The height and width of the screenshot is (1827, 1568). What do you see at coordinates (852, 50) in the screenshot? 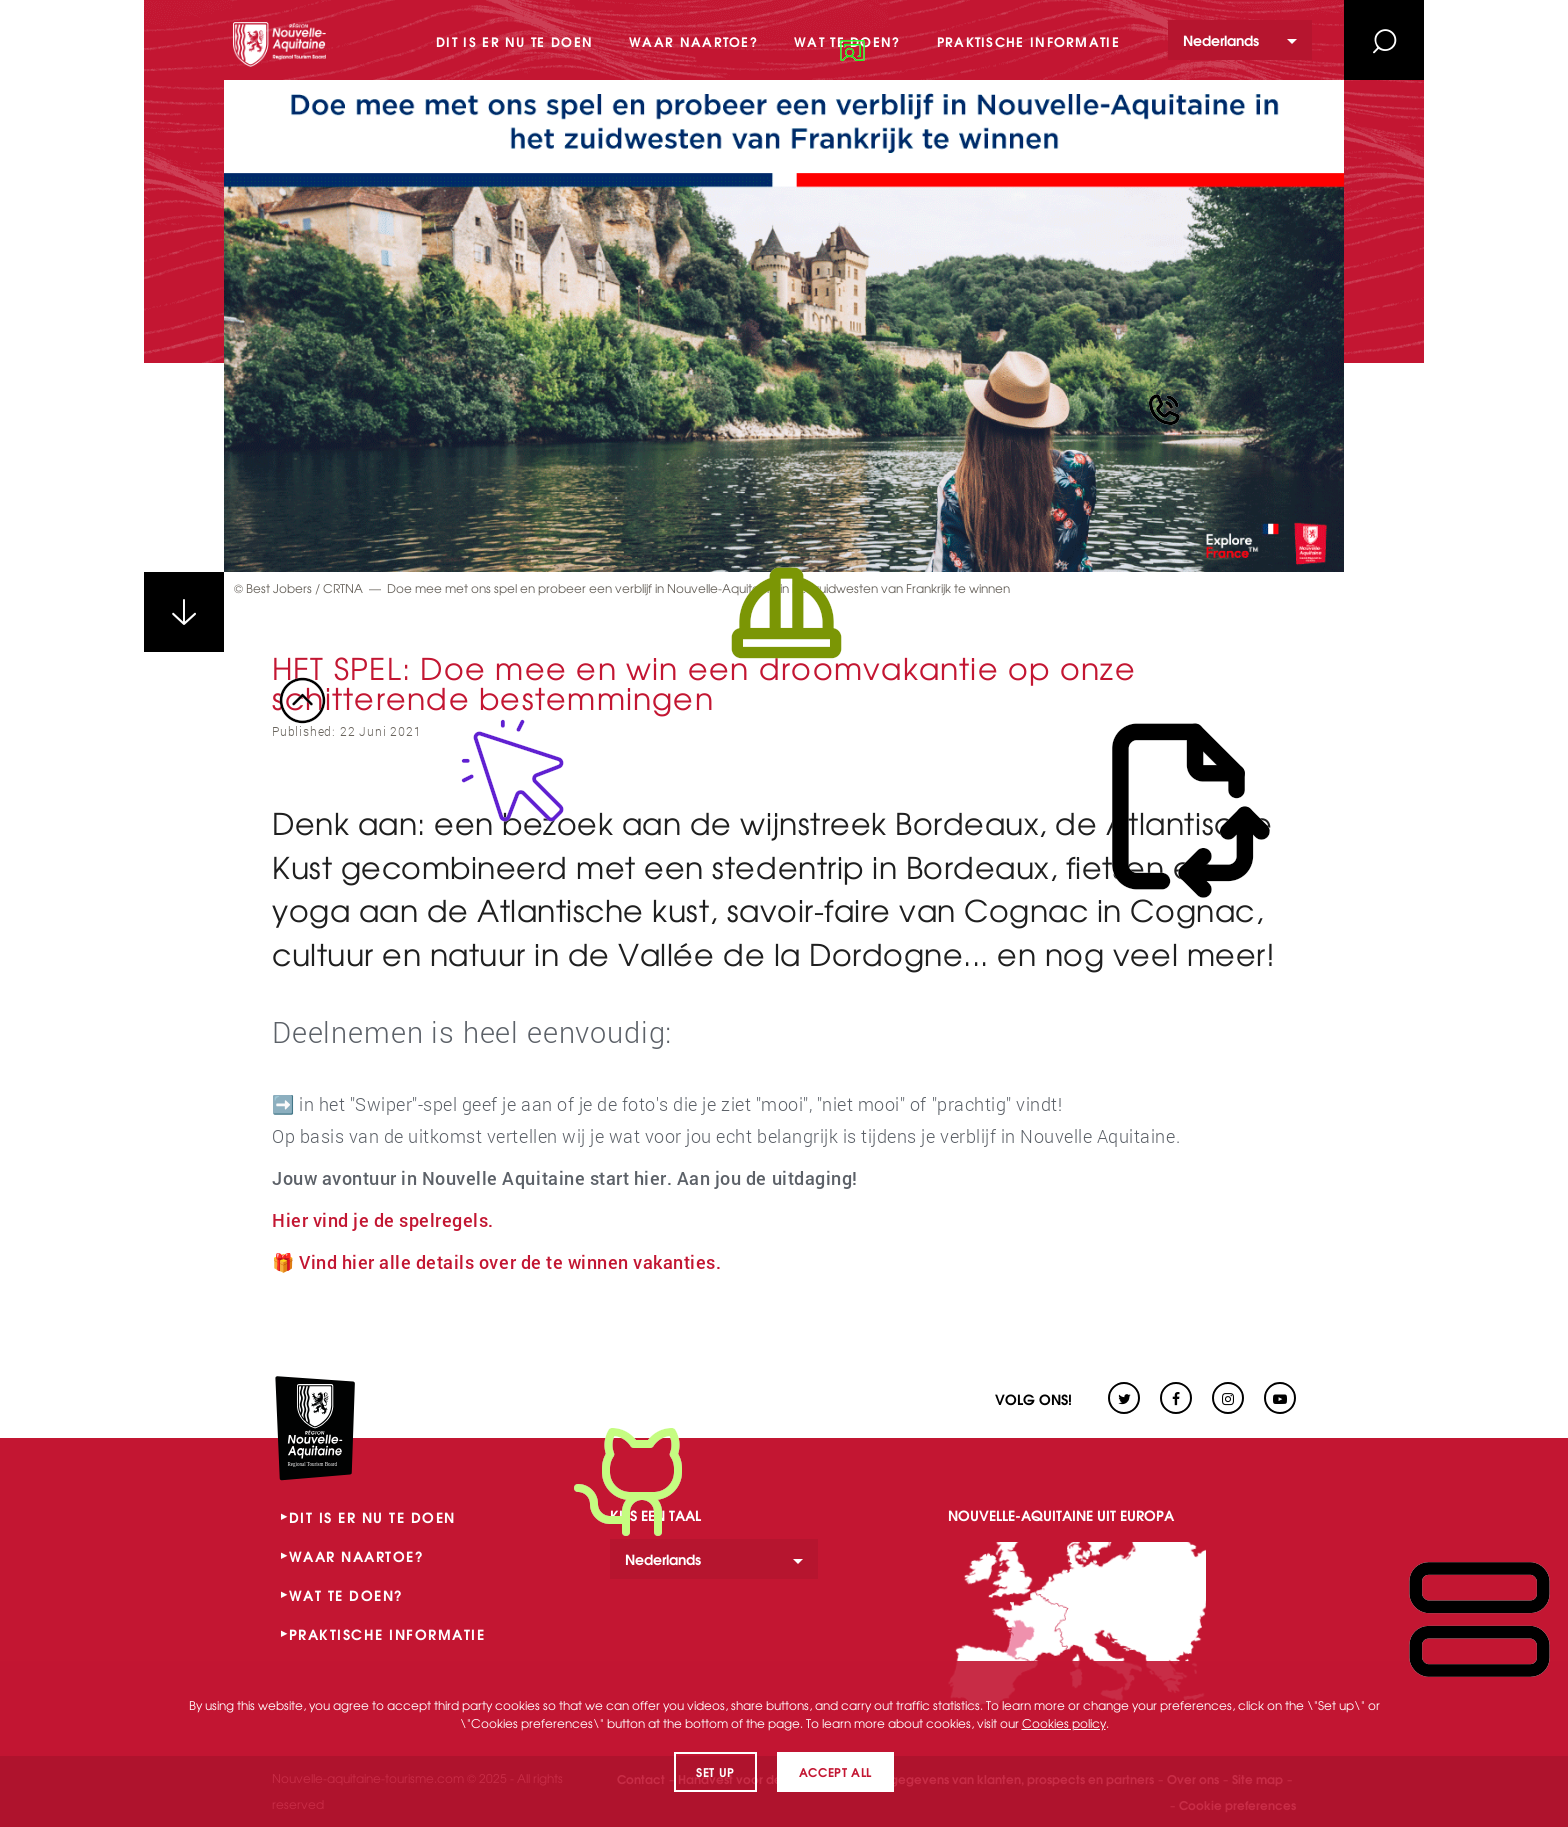
I see `access teaching or presentation tools` at bounding box center [852, 50].